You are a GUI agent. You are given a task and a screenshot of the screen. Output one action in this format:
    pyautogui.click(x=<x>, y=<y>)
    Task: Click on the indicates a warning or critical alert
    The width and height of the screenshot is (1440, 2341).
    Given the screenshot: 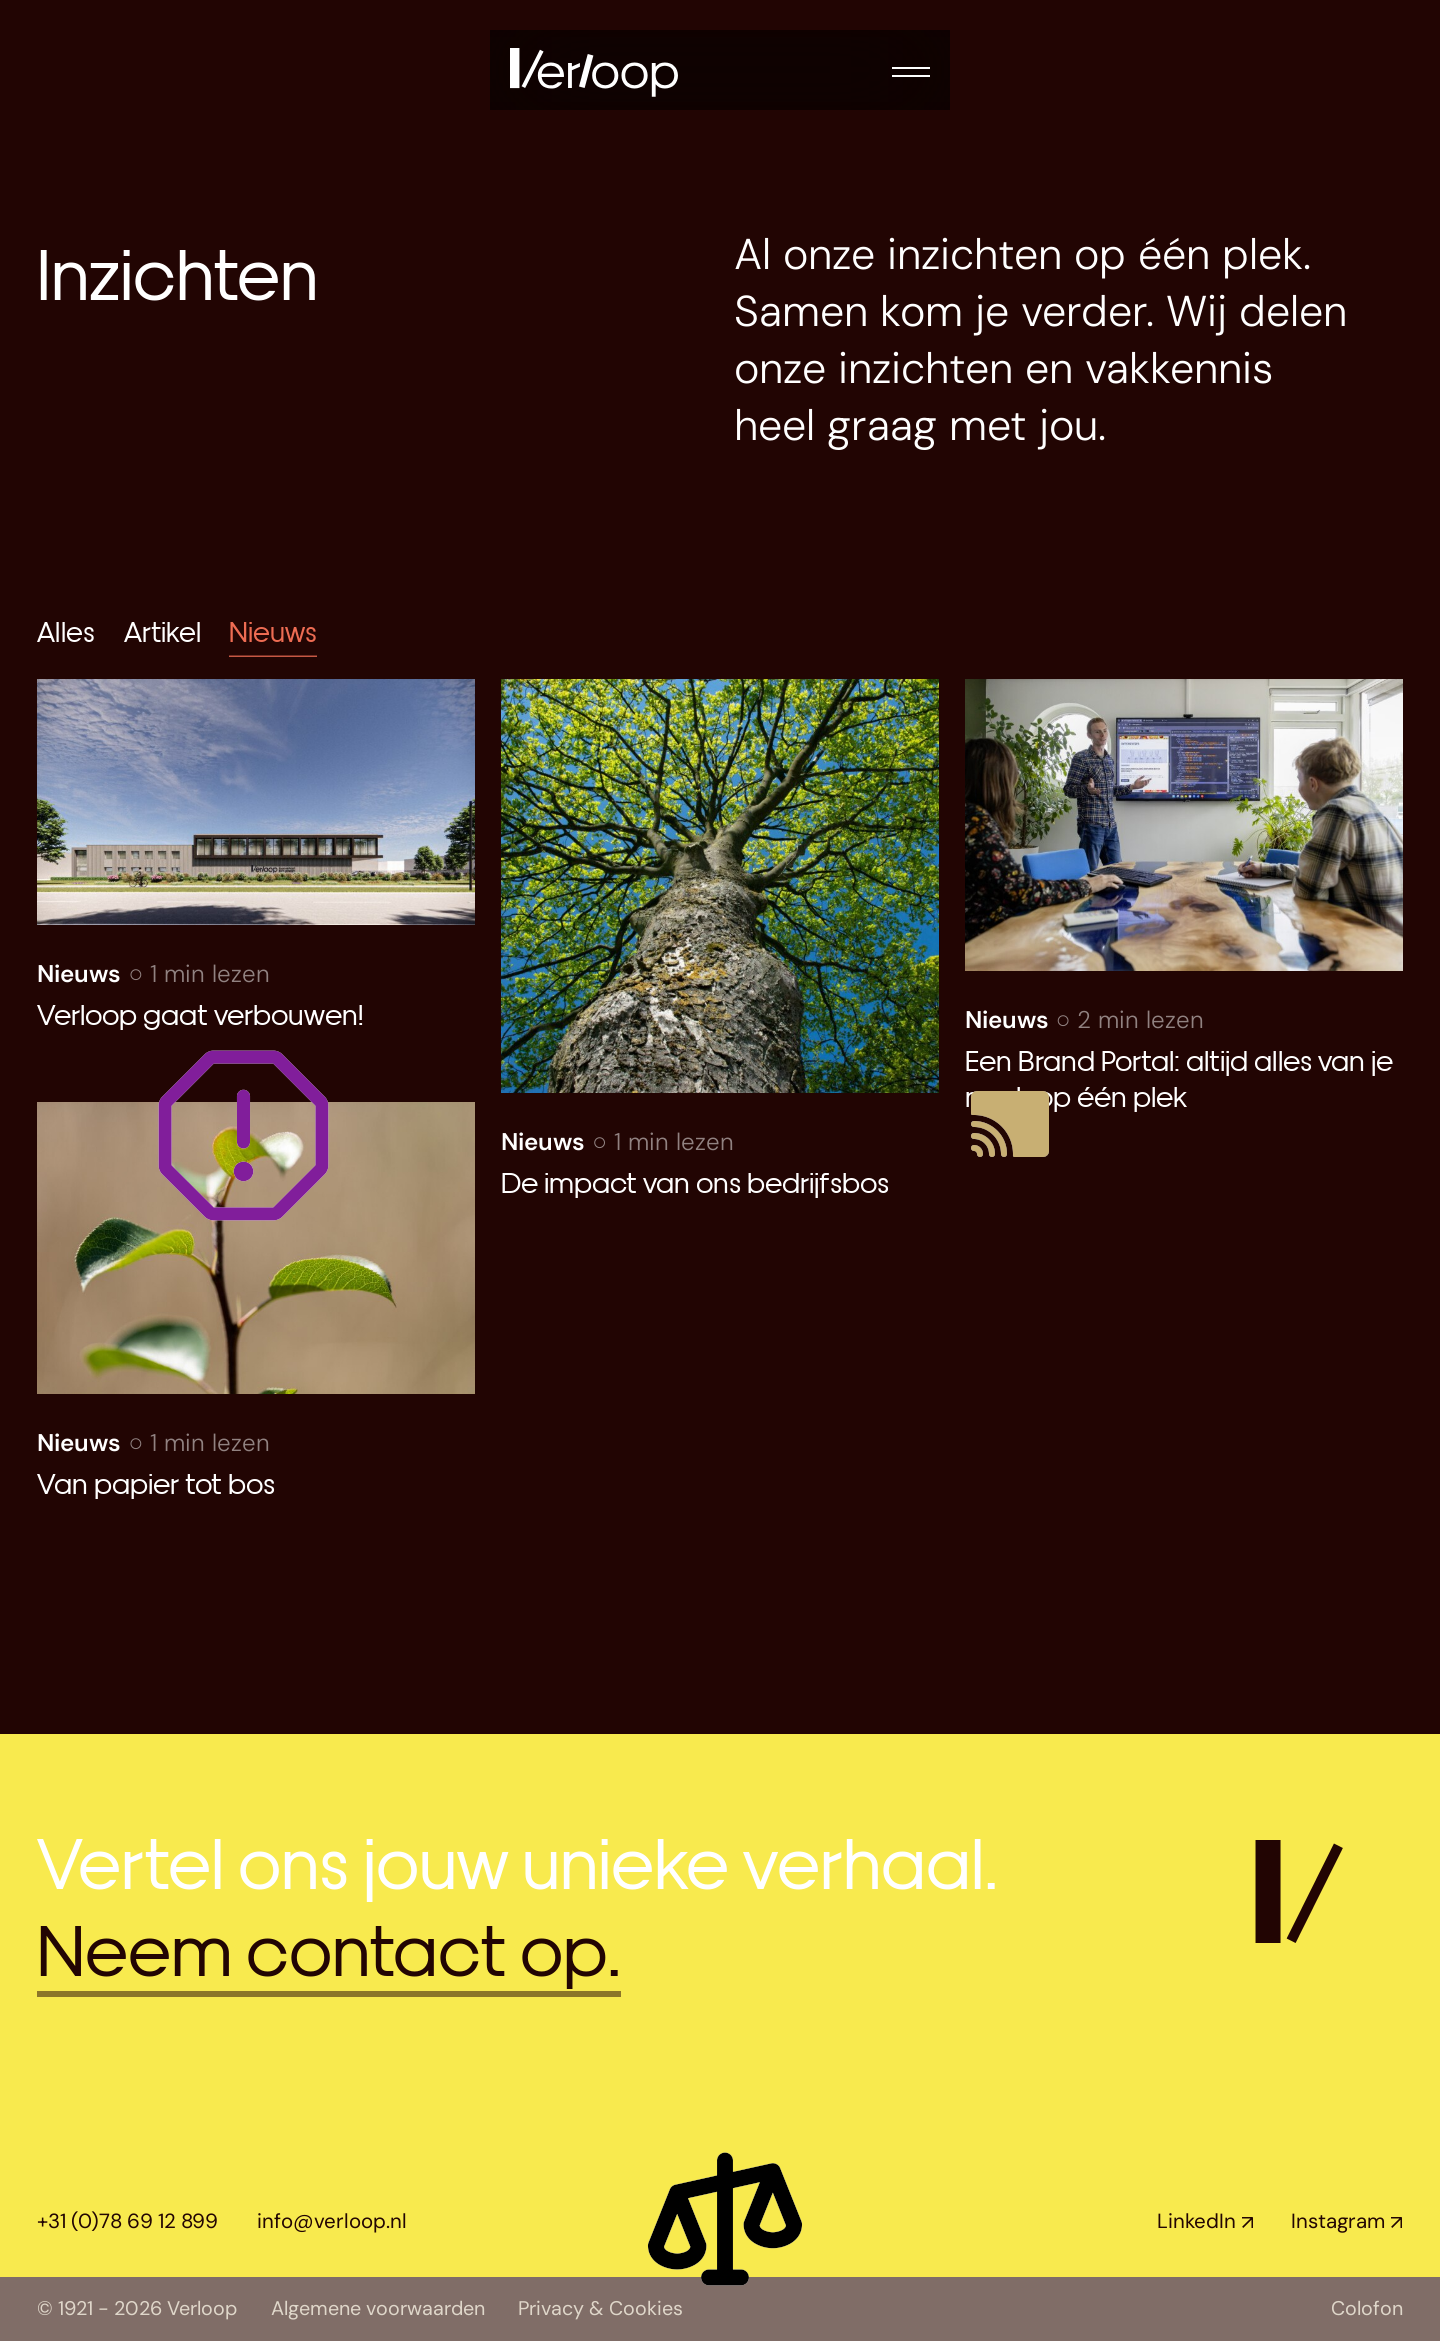 What is the action you would take?
    pyautogui.click(x=243, y=1135)
    